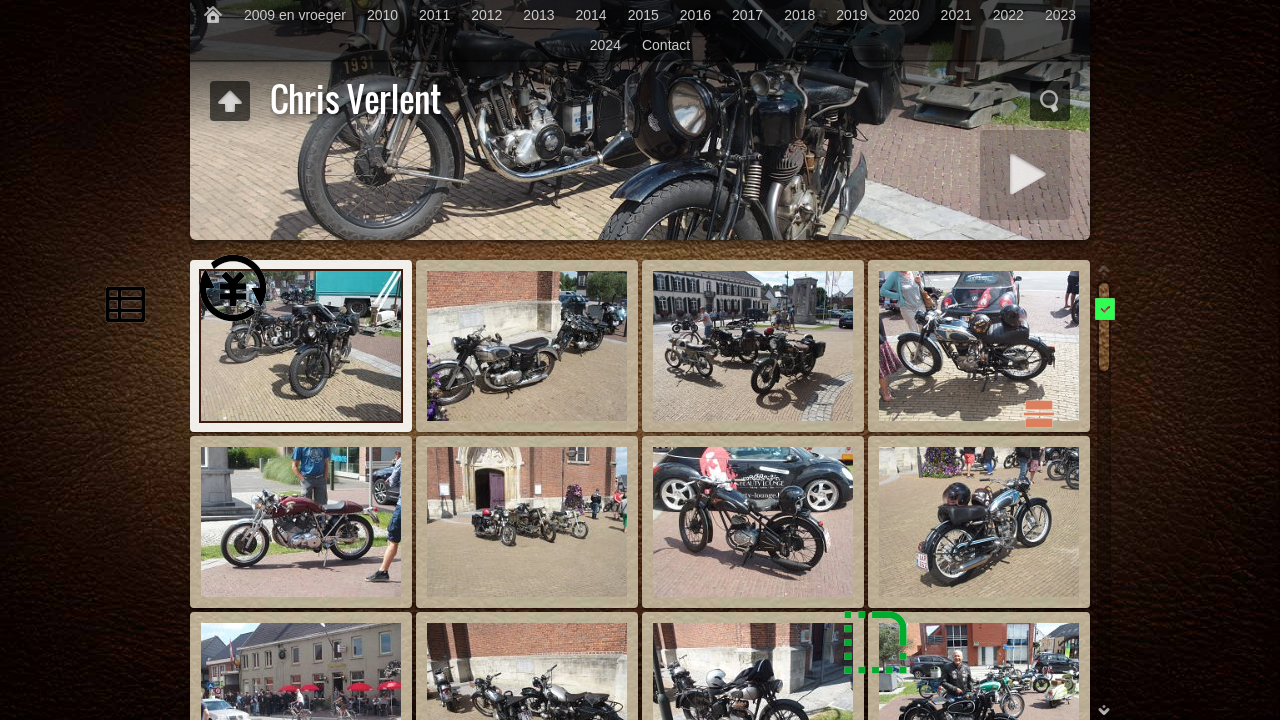 The height and width of the screenshot is (720, 1280). Describe the element at coordinates (1105, 309) in the screenshot. I see `mark task as complete` at that location.